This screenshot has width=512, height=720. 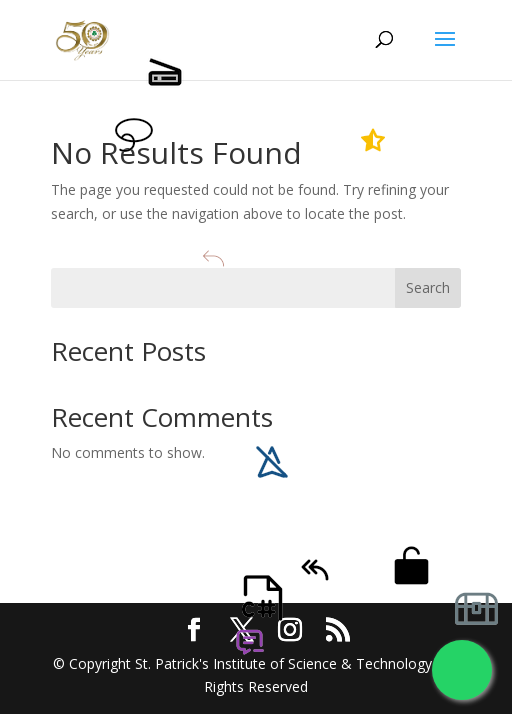 I want to click on navigation or GPS is disabled, so click(x=272, y=462).